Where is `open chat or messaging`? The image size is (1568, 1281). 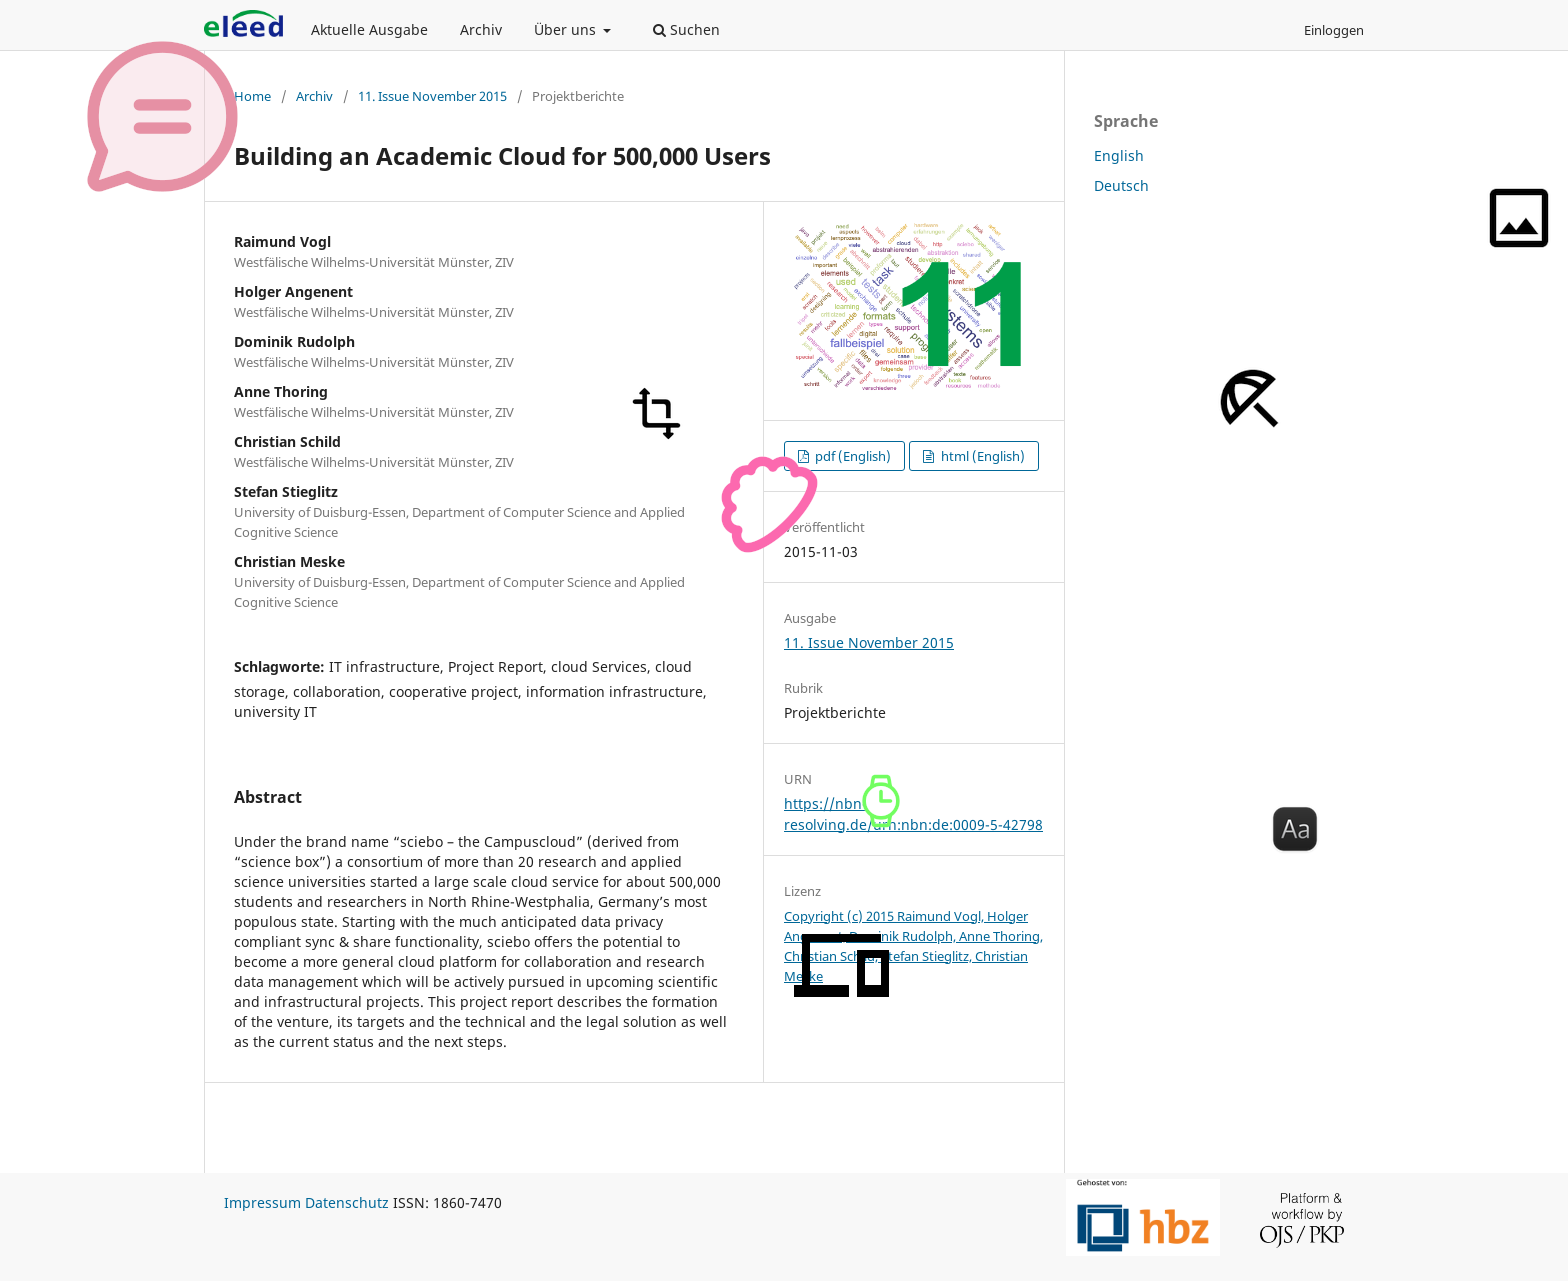
open chat or messaging is located at coordinates (162, 116).